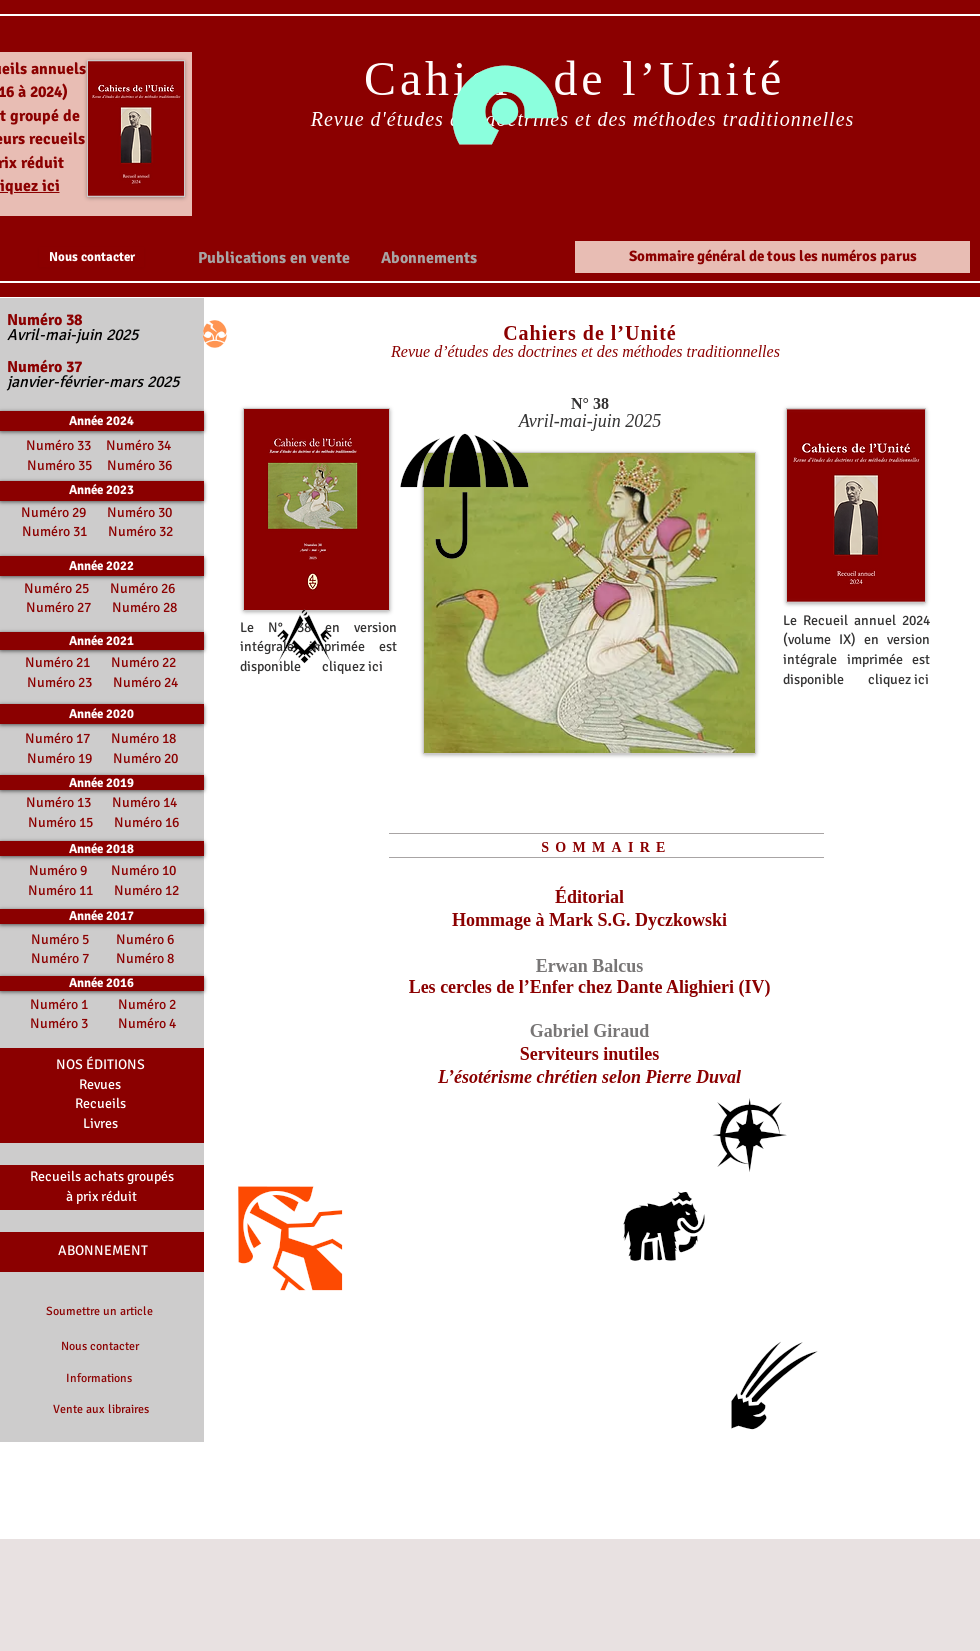  I want to click on select a broken or damaged mask item, so click(215, 334).